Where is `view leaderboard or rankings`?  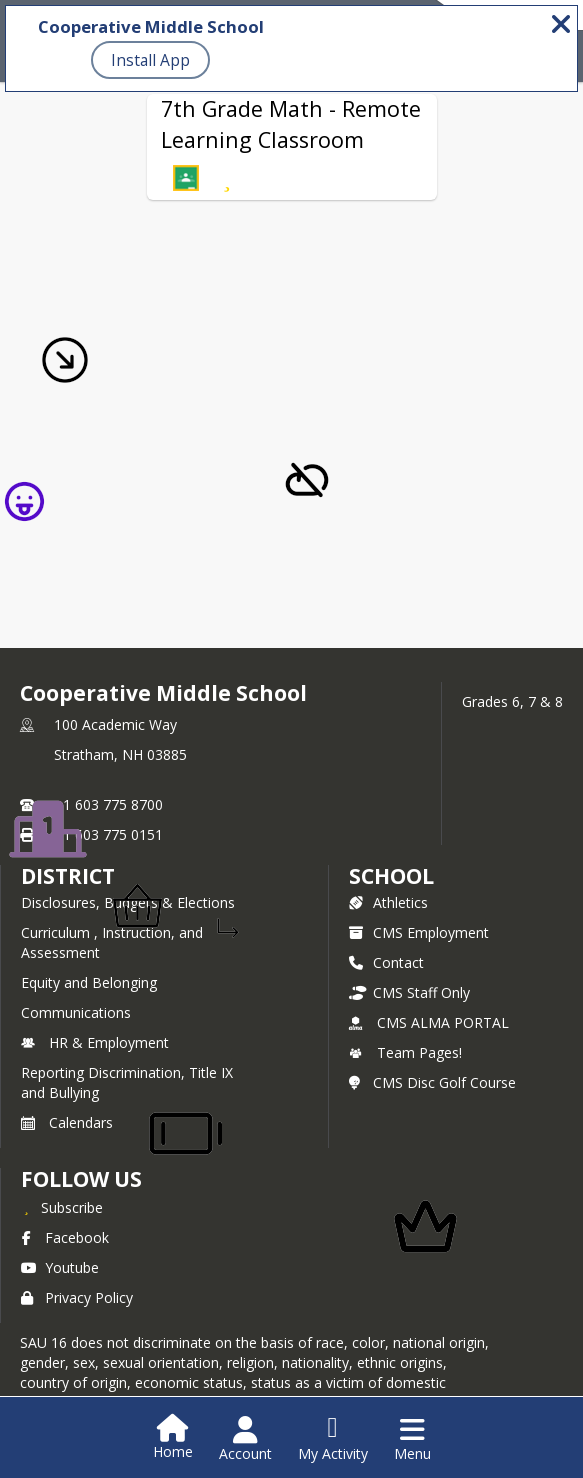 view leaderboard or rankings is located at coordinates (48, 829).